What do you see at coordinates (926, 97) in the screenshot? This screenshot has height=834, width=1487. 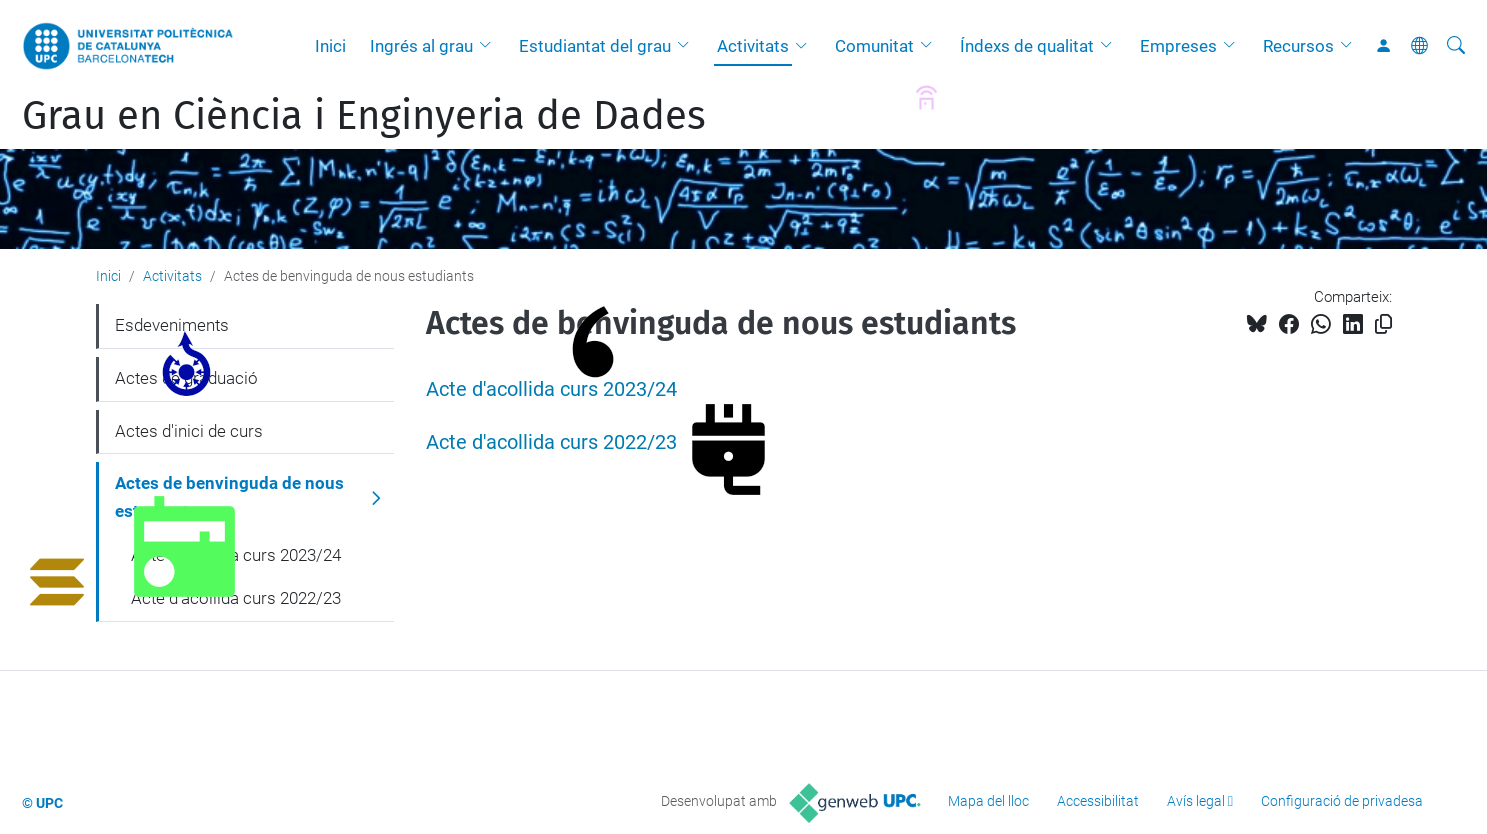 I see `control a connected smart device` at bounding box center [926, 97].